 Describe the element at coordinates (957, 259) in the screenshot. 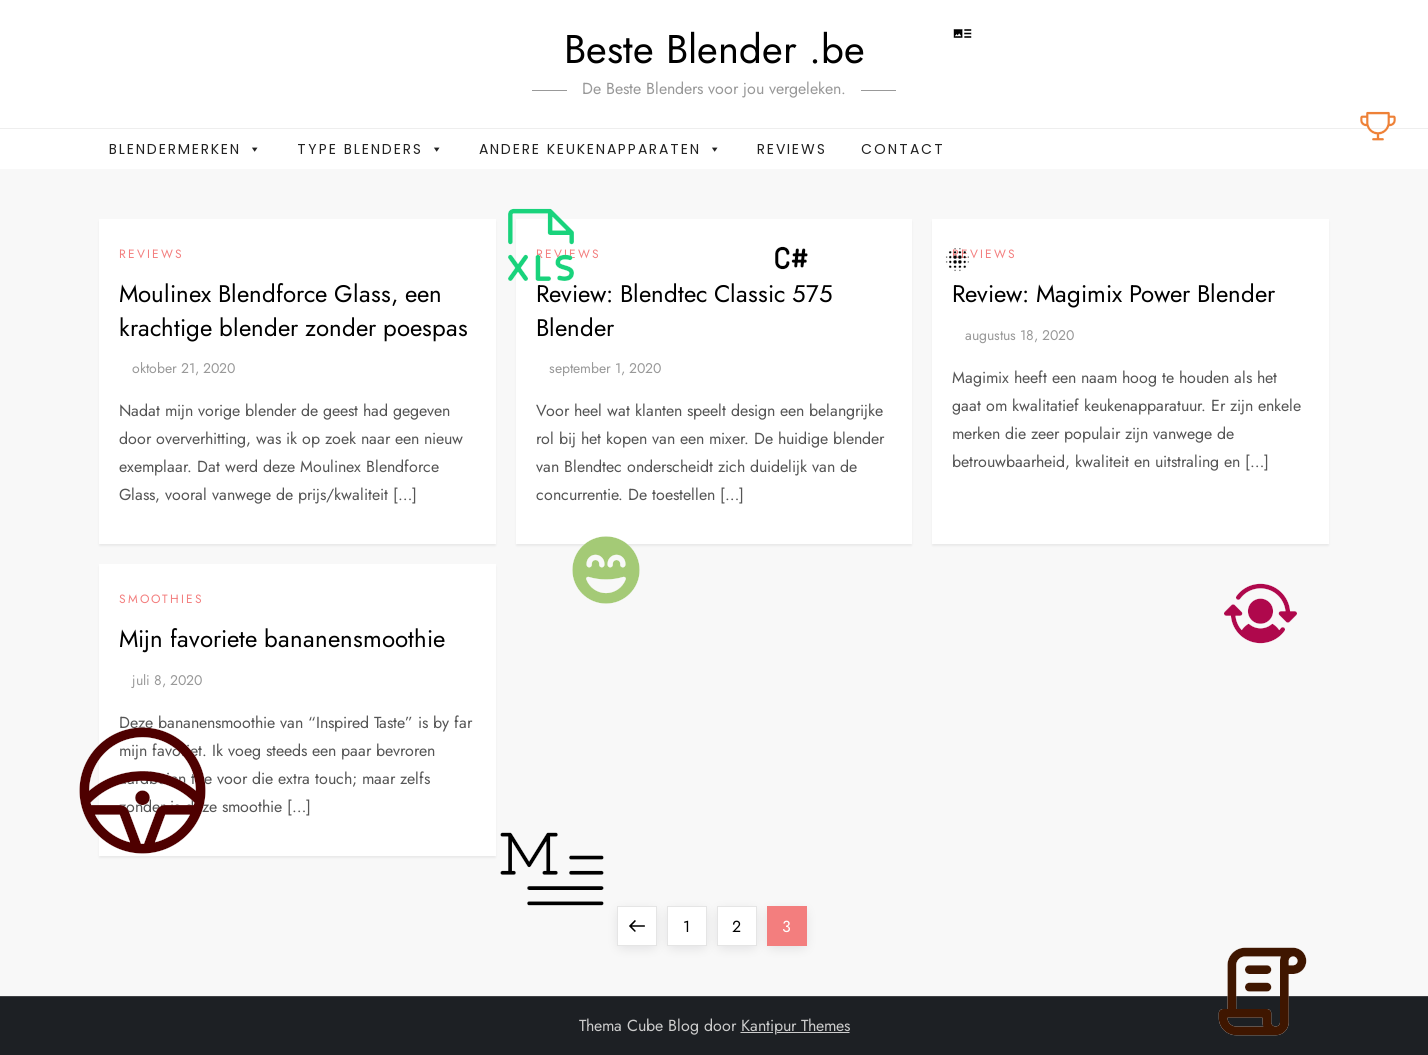

I see `apply blur effect to image` at that location.